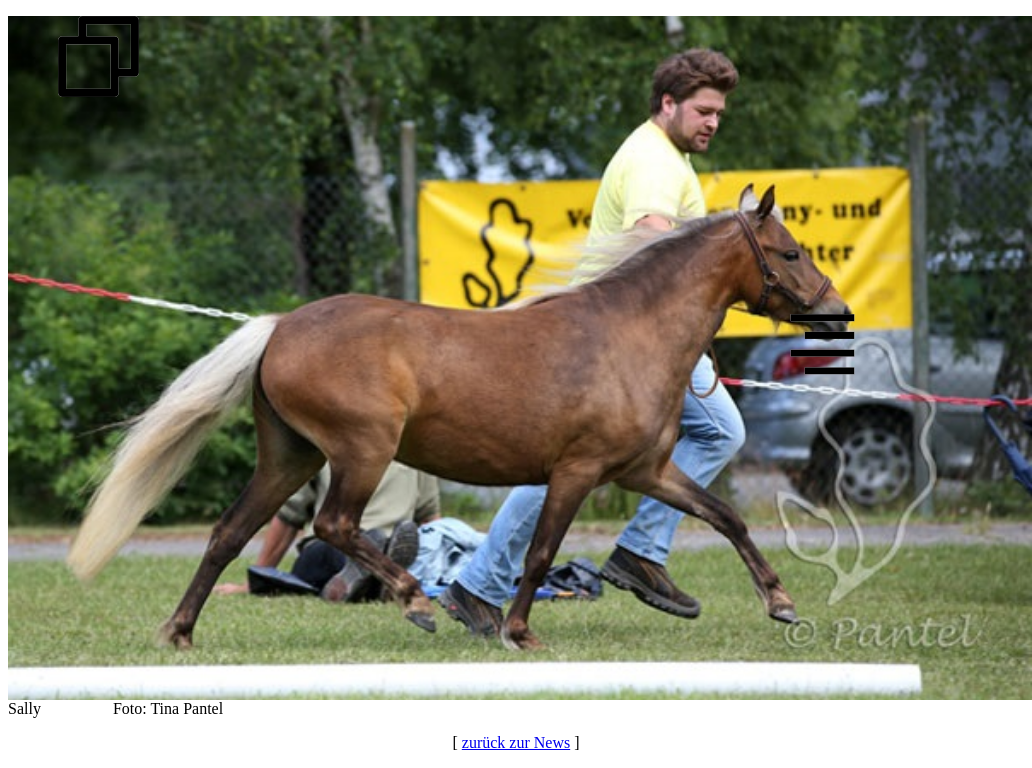 This screenshot has width=1032, height=768. What do you see at coordinates (98, 56) in the screenshot?
I see `view multiple unchecked items or tasks` at bounding box center [98, 56].